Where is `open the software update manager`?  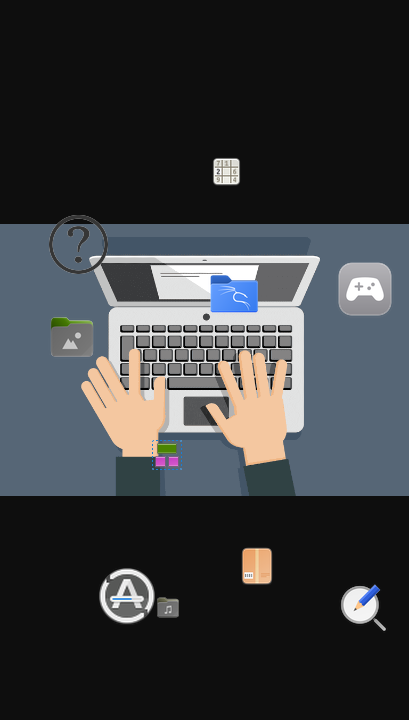
open the software update manager is located at coordinates (127, 596).